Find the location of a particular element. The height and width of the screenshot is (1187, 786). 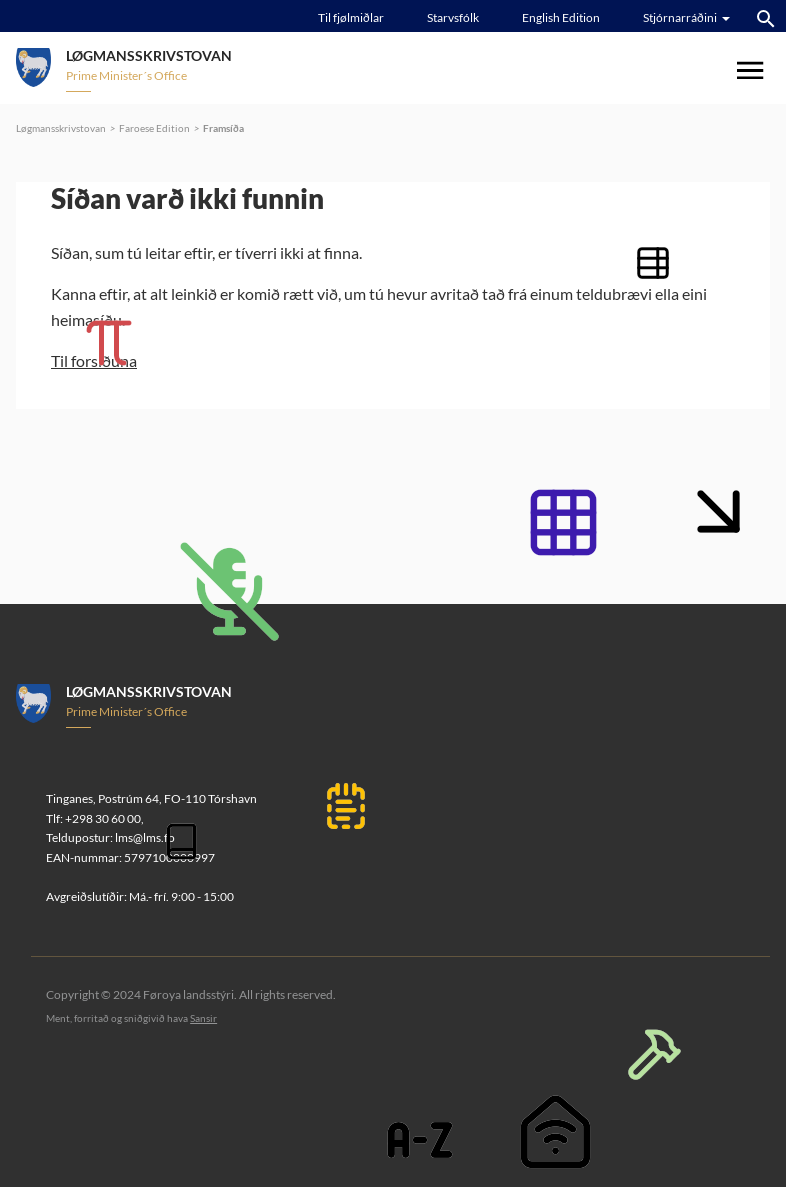

mute your microphone is located at coordinates (229, 591).